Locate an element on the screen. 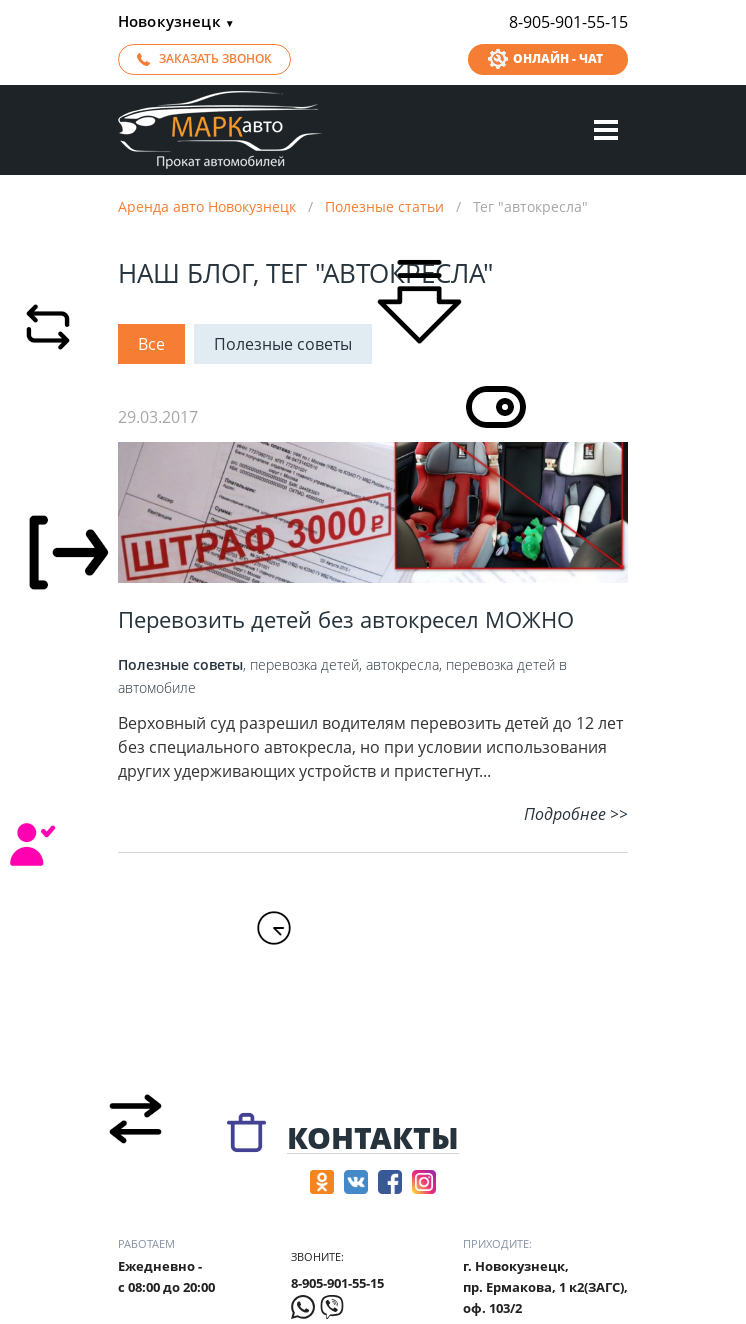  user profile verified or confirmed is located at coordinates (31, 844).